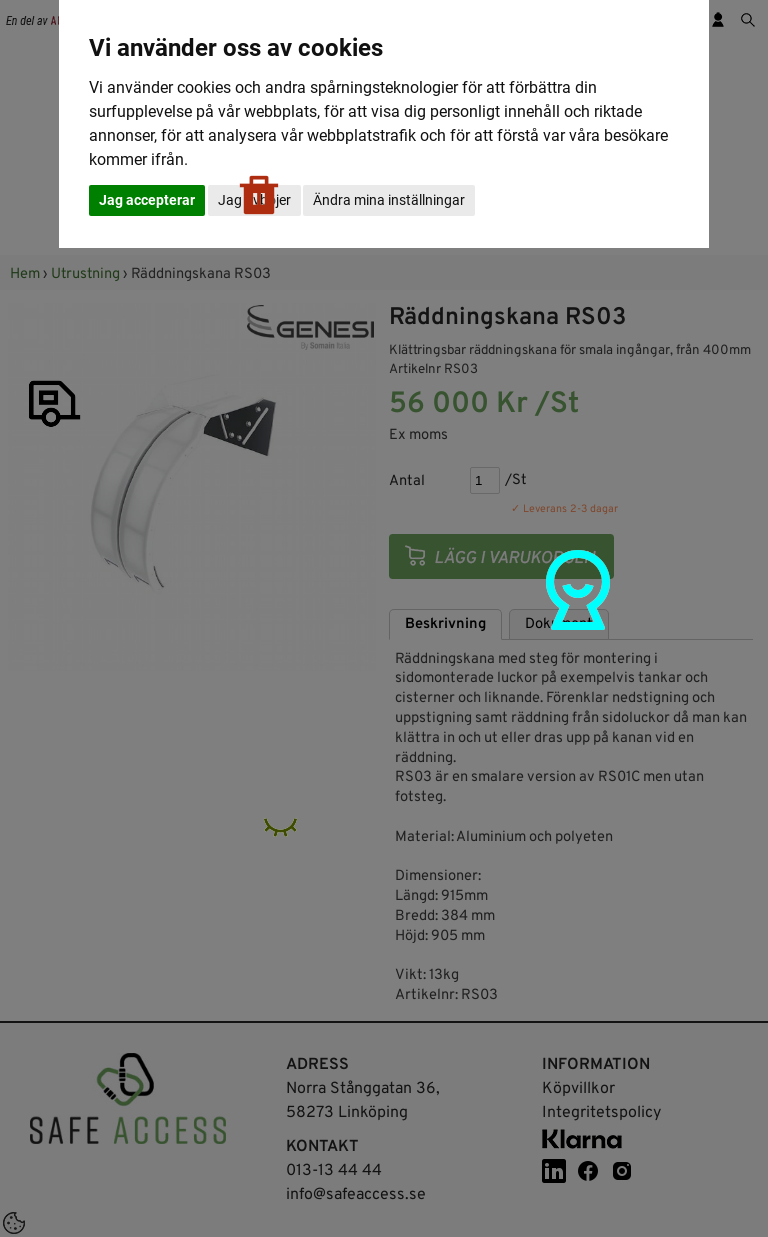 The height and width of the screenshot is (1237, 768). What do you see at coordinates (280, 826) in the screenshot?
I see `hide password or sensitive content` at bounding box center [280, 826].